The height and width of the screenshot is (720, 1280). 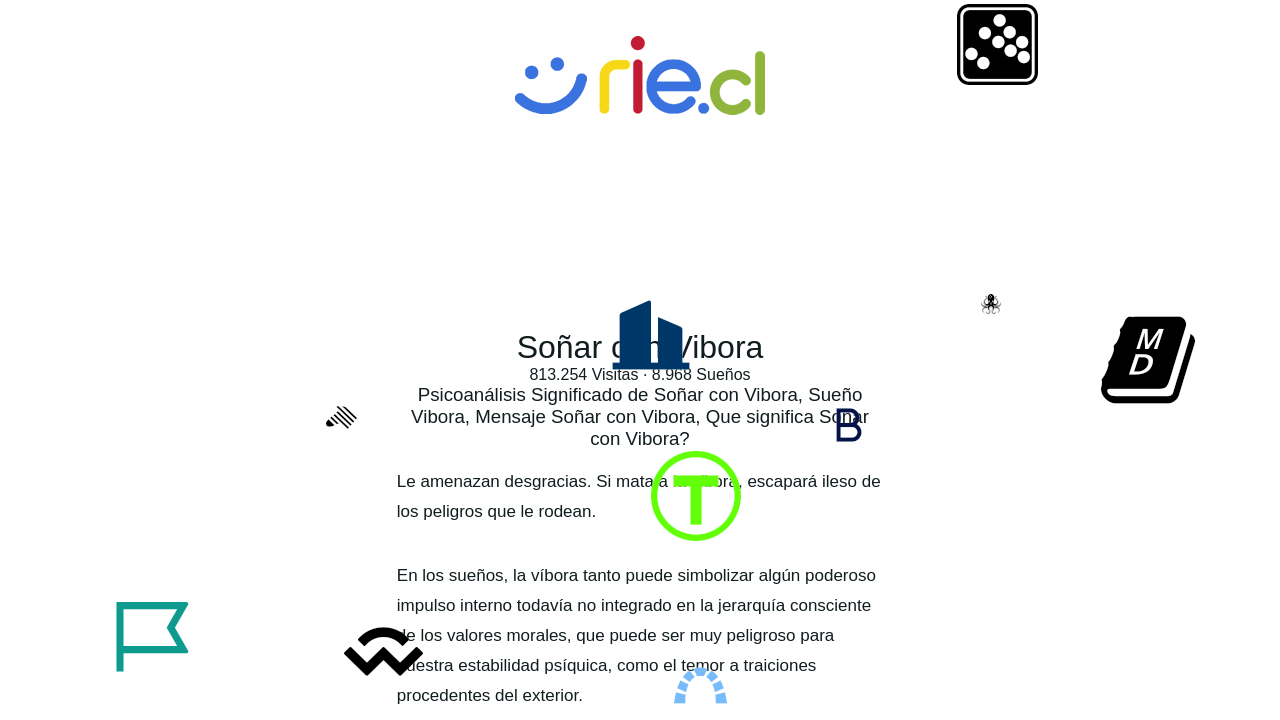 I want to click on view company or business profile, so click(x=651, y=338).